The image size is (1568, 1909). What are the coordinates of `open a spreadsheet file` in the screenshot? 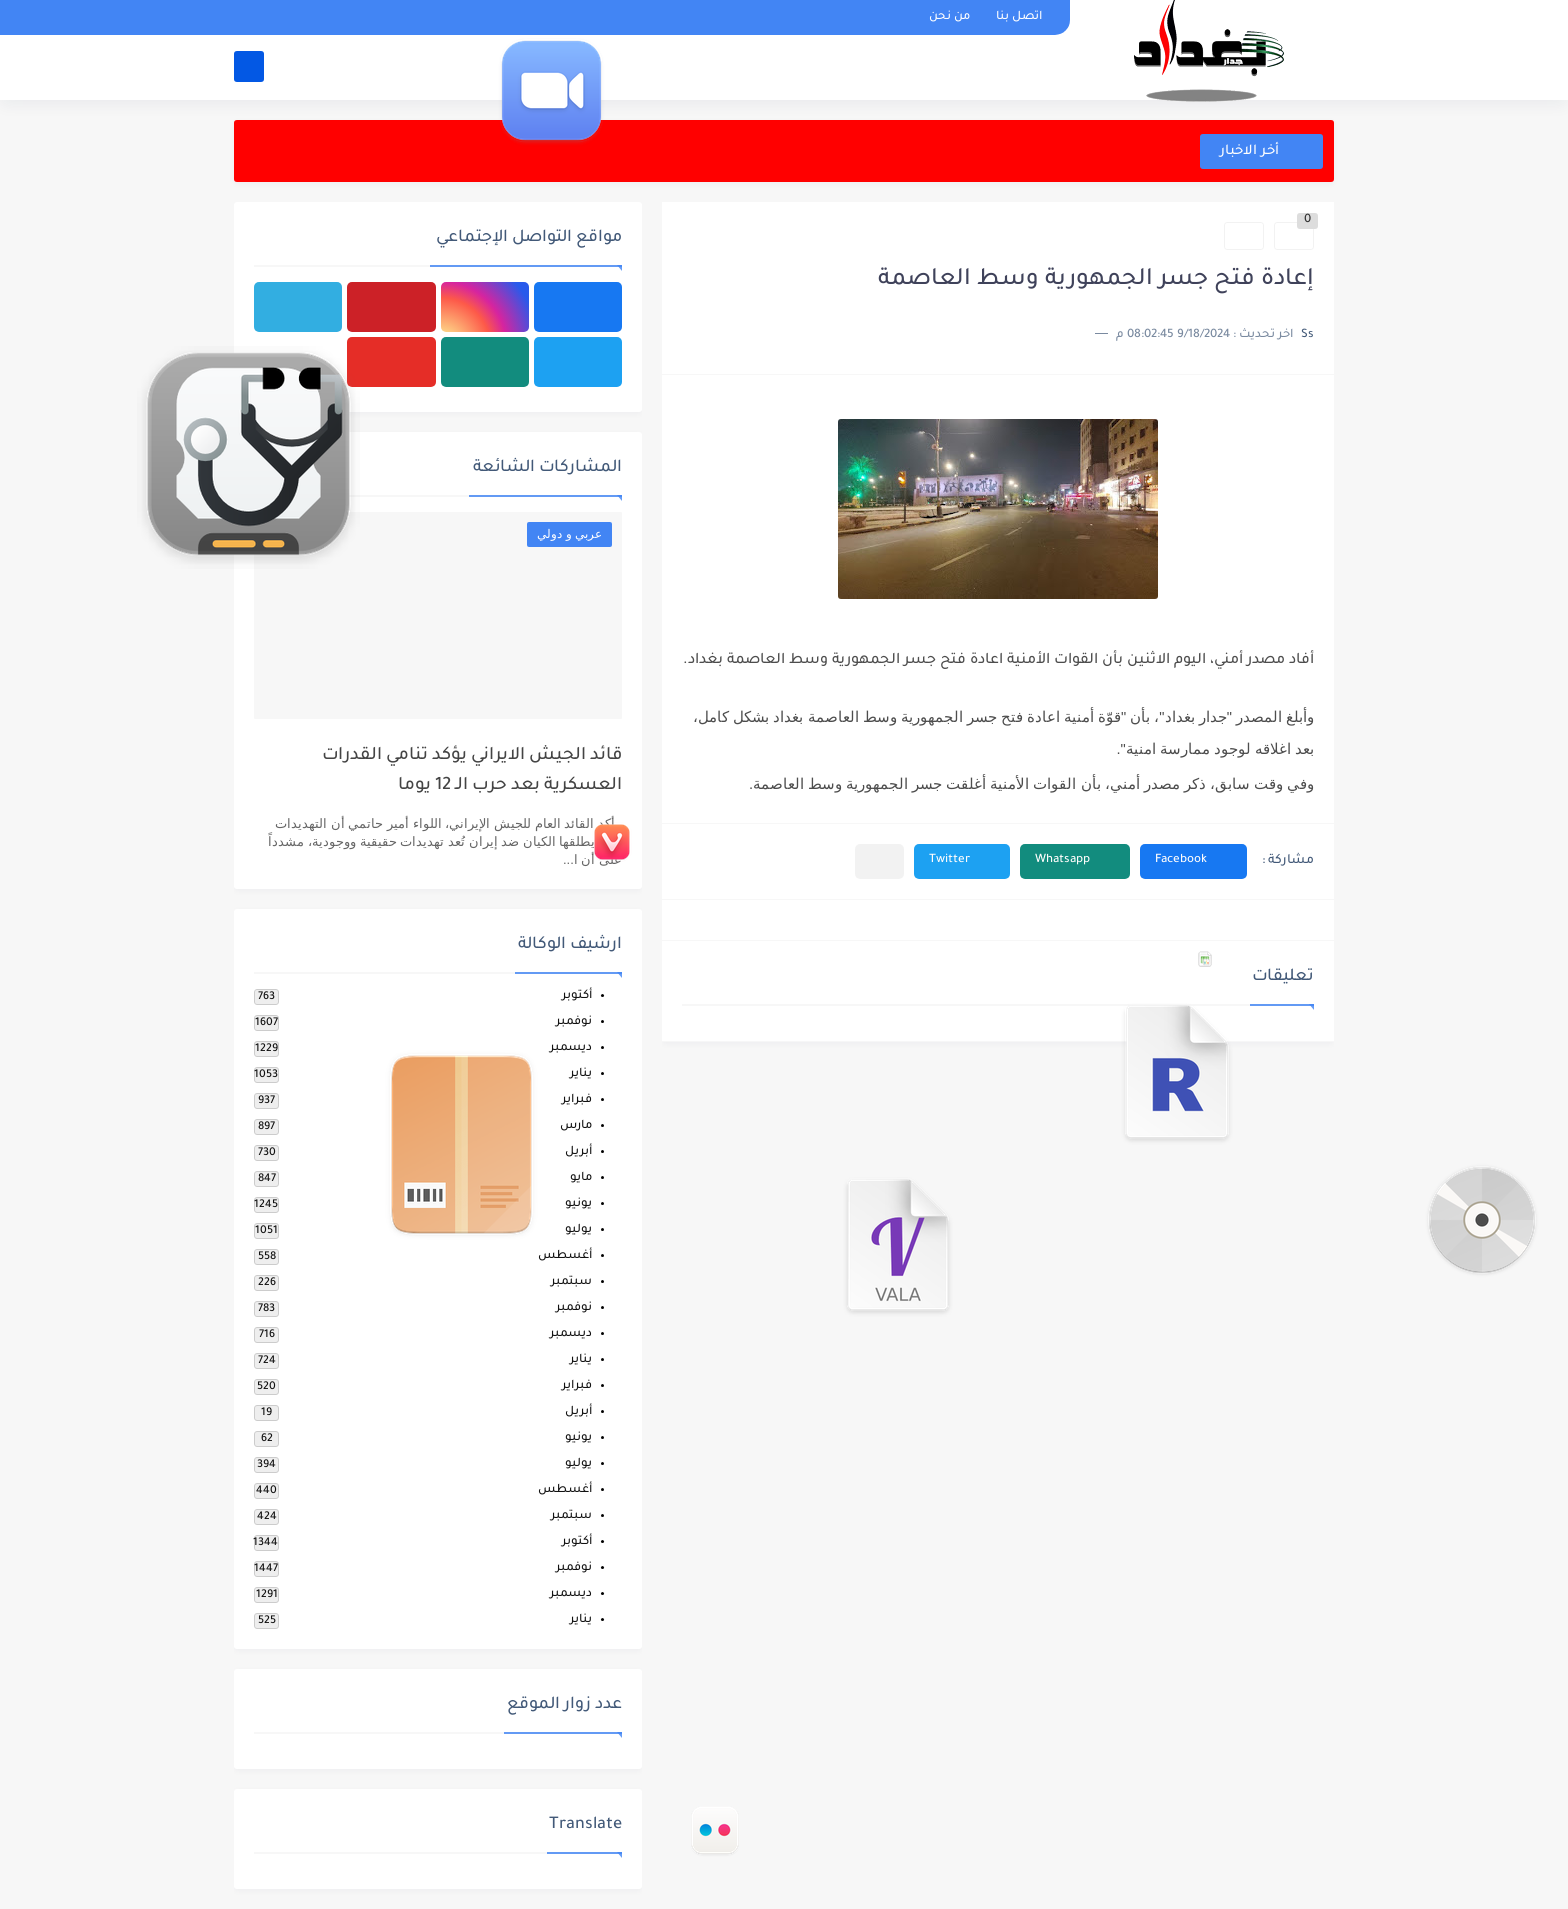 It's located at (1205, 959).